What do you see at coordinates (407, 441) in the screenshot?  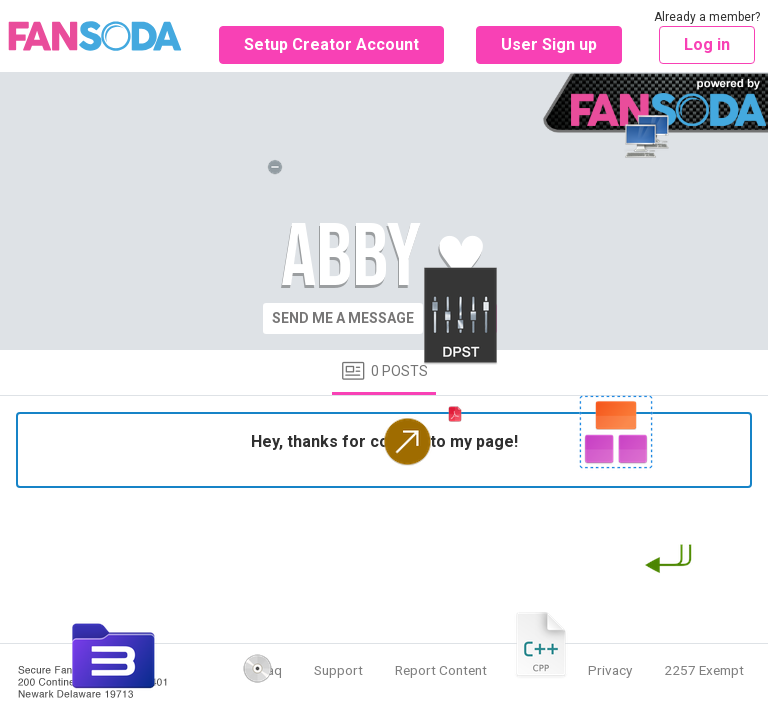 I see `indicates a symbolic link or shortcut to another file` at bounding box center [407, 441].